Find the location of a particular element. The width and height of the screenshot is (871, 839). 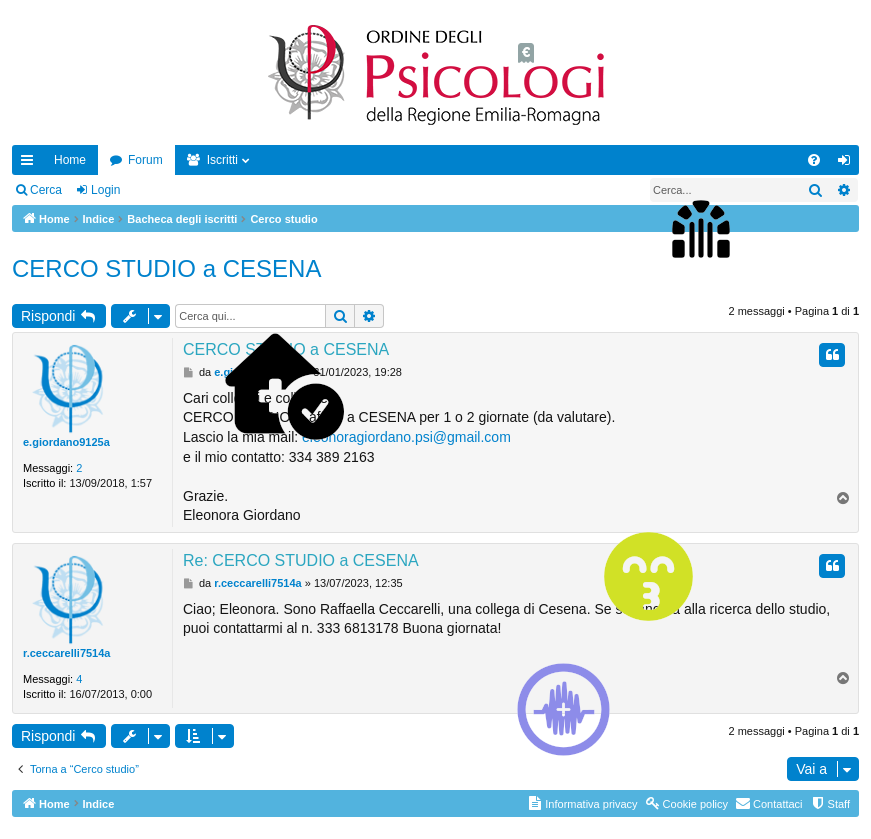

send a kiss or affectionate reaction is located at coordinates (648, 576).